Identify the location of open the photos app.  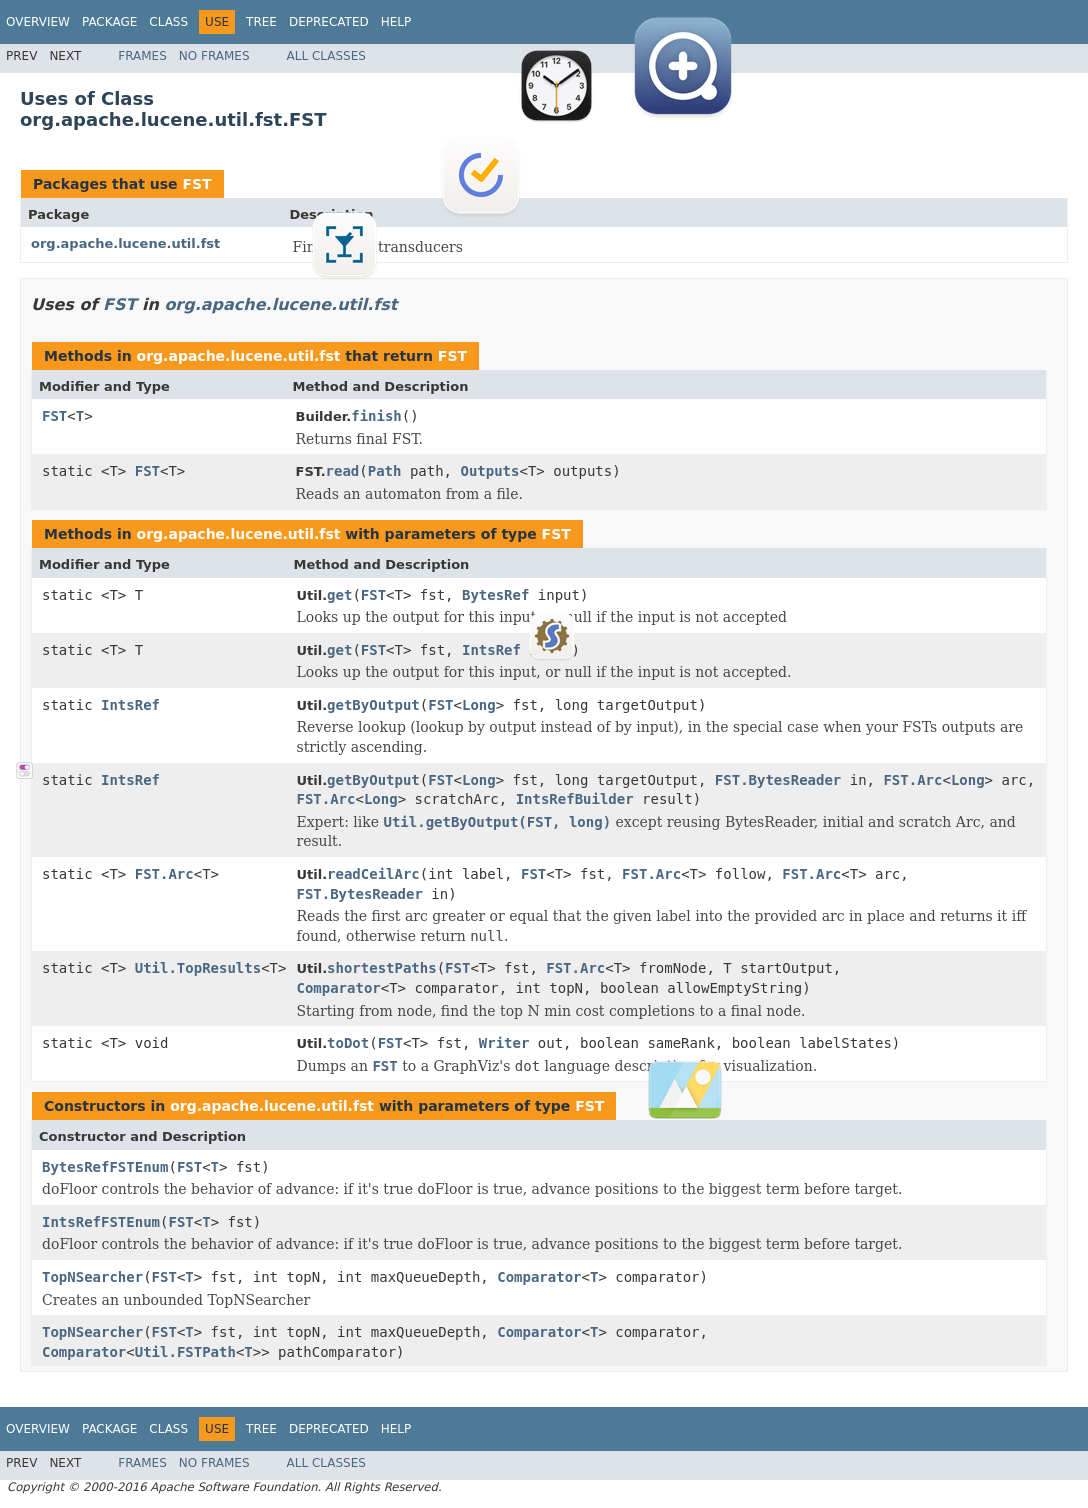
(685, 1090).